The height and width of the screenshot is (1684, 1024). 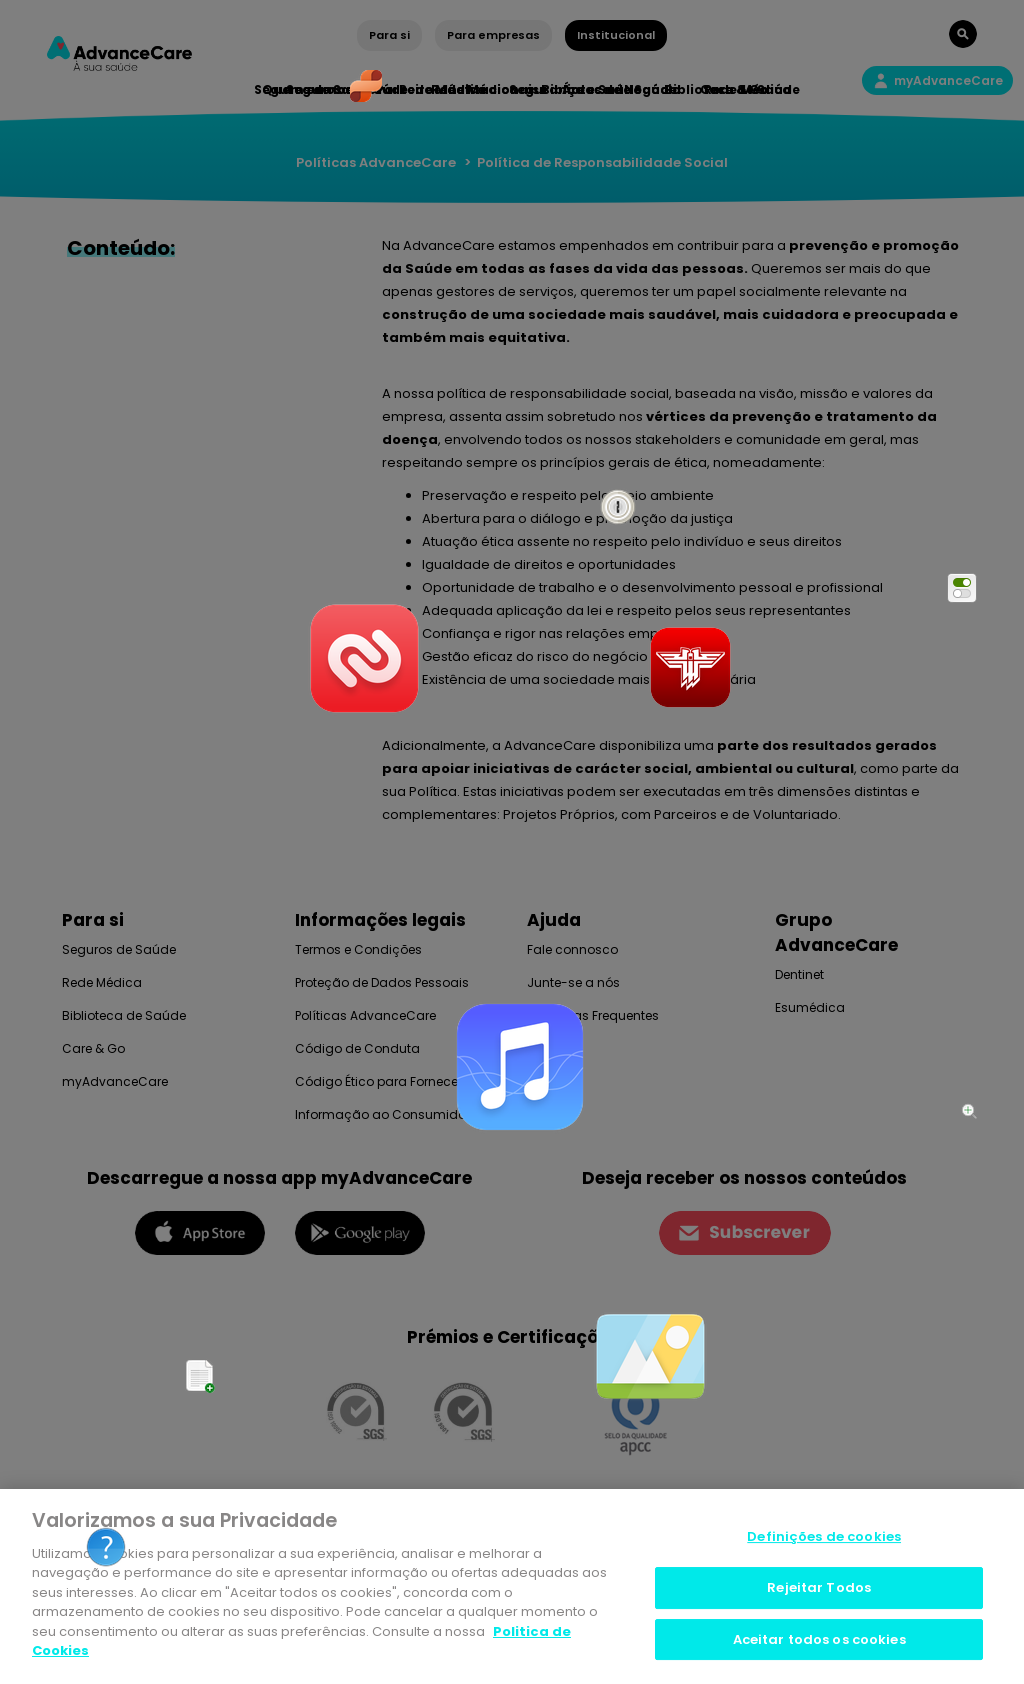 What do you see at coordinates (690, 667) in the screenshot?
I see `launch Return to Castle Wolfenstein game` at bounding box center [690, 667].